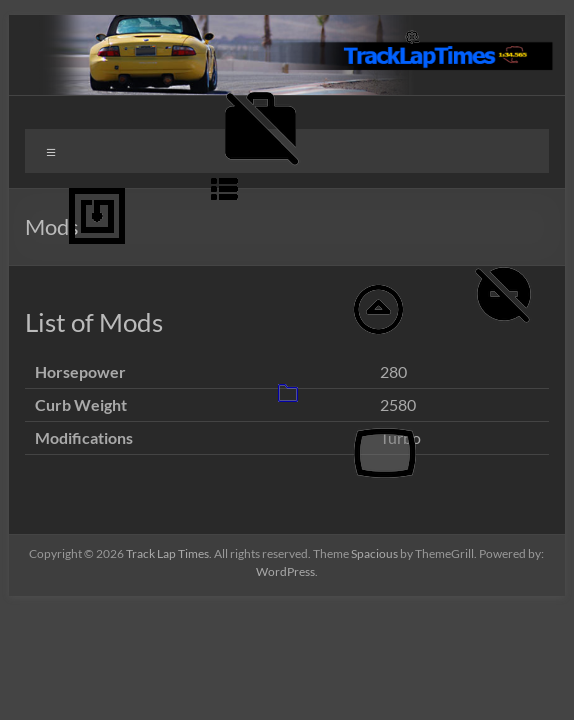 This screenshot has height=720, width=574. Describe the element at coordinates (97, 216) in the screenshot. I see `tap to enable nfc connectivity` at that location.